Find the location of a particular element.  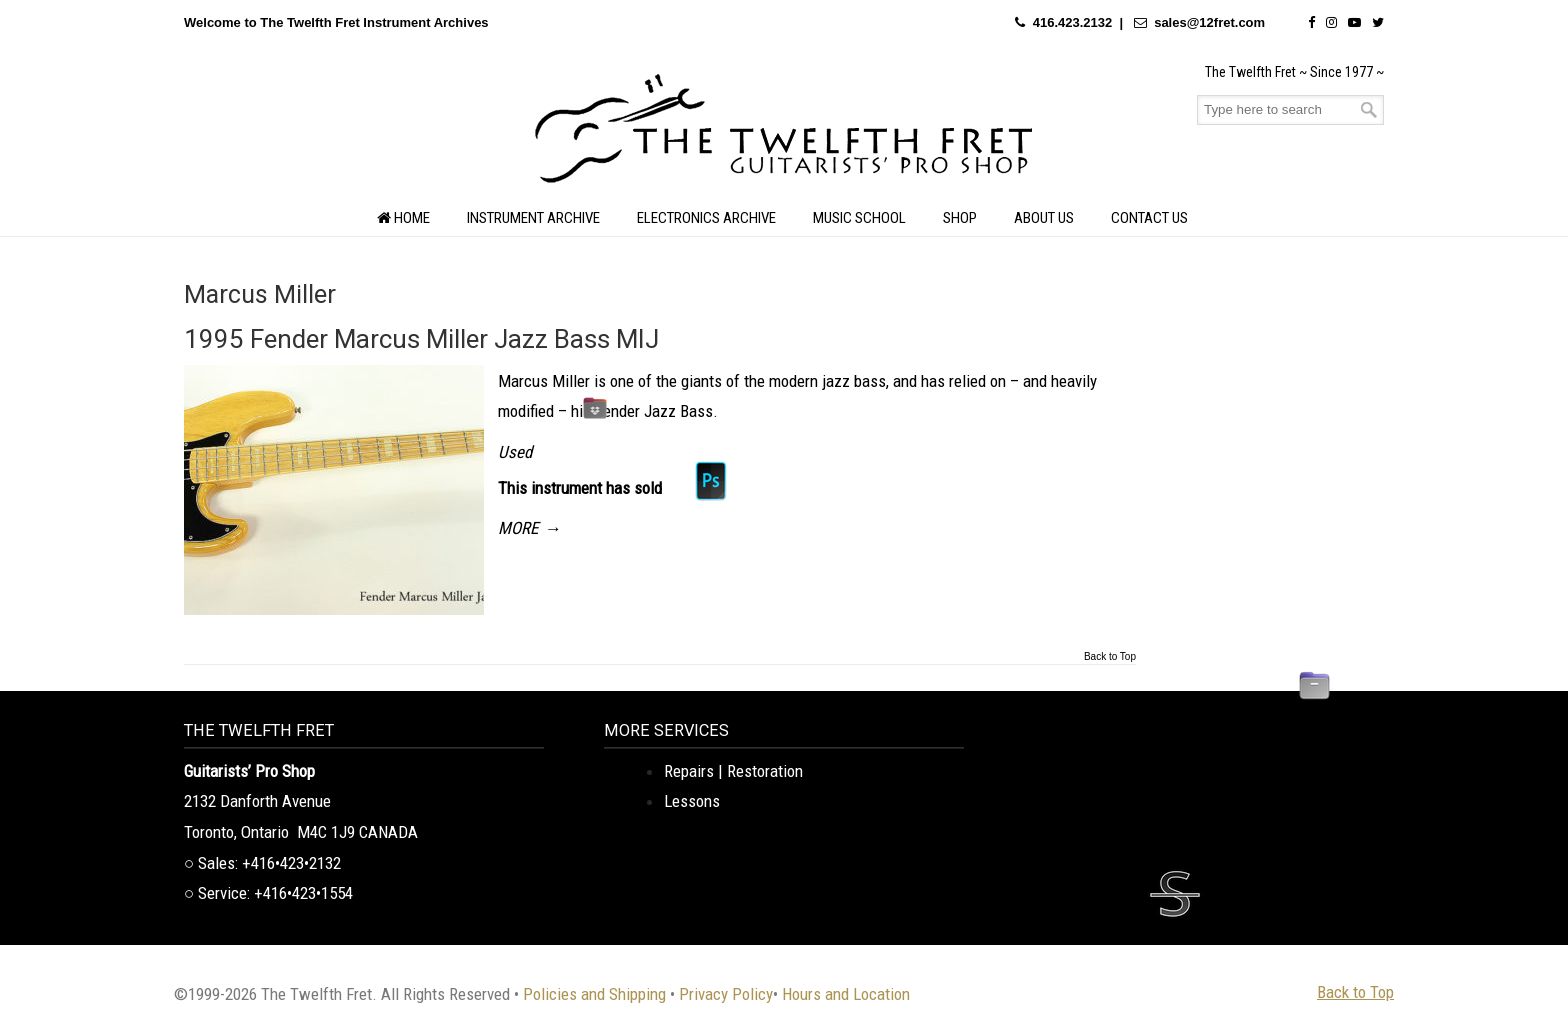

open dropbox synced folder is located at coordinates (595, 408).